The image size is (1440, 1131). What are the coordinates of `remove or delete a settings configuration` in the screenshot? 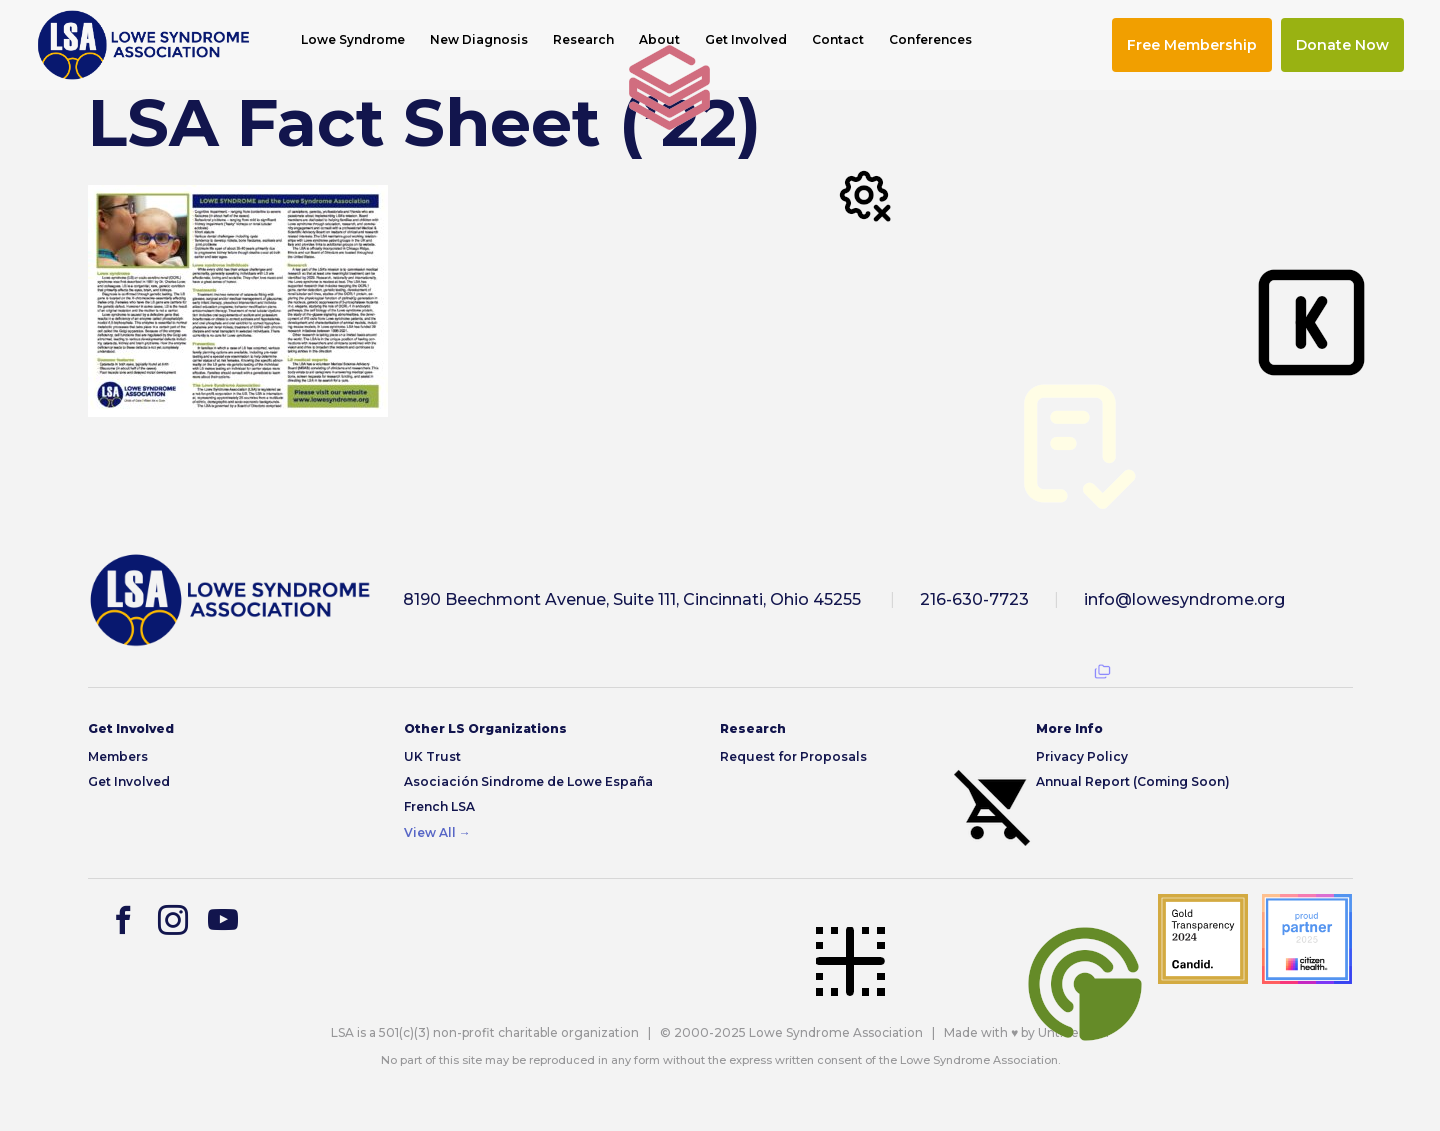 It's located at (864, 195).